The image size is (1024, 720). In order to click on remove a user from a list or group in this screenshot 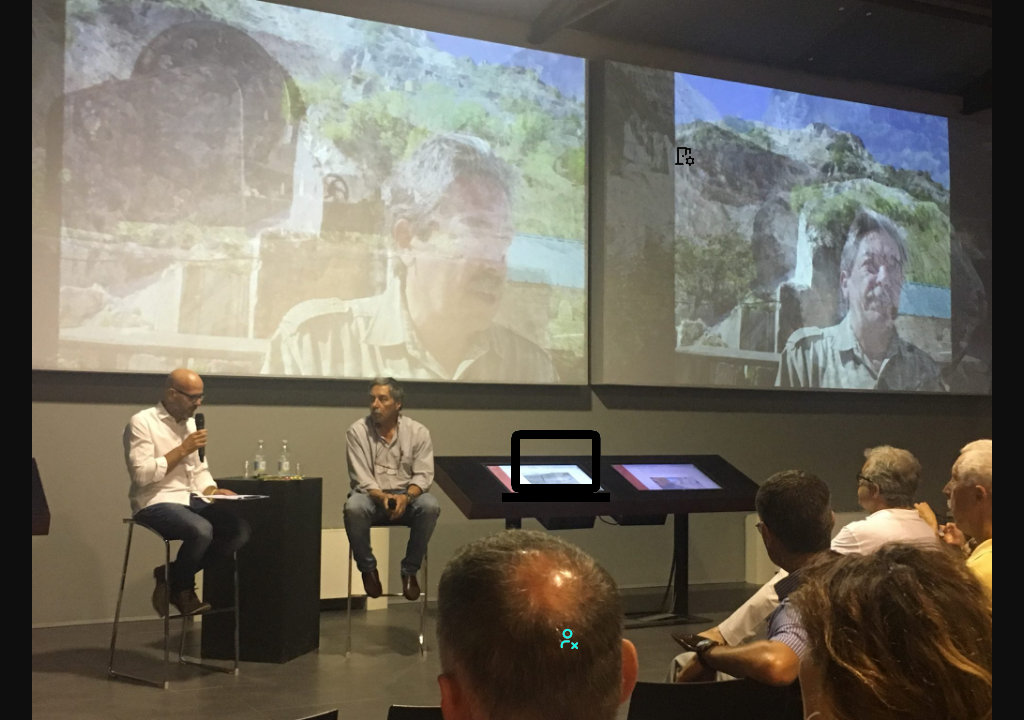, I will do `click(567, 638)`.